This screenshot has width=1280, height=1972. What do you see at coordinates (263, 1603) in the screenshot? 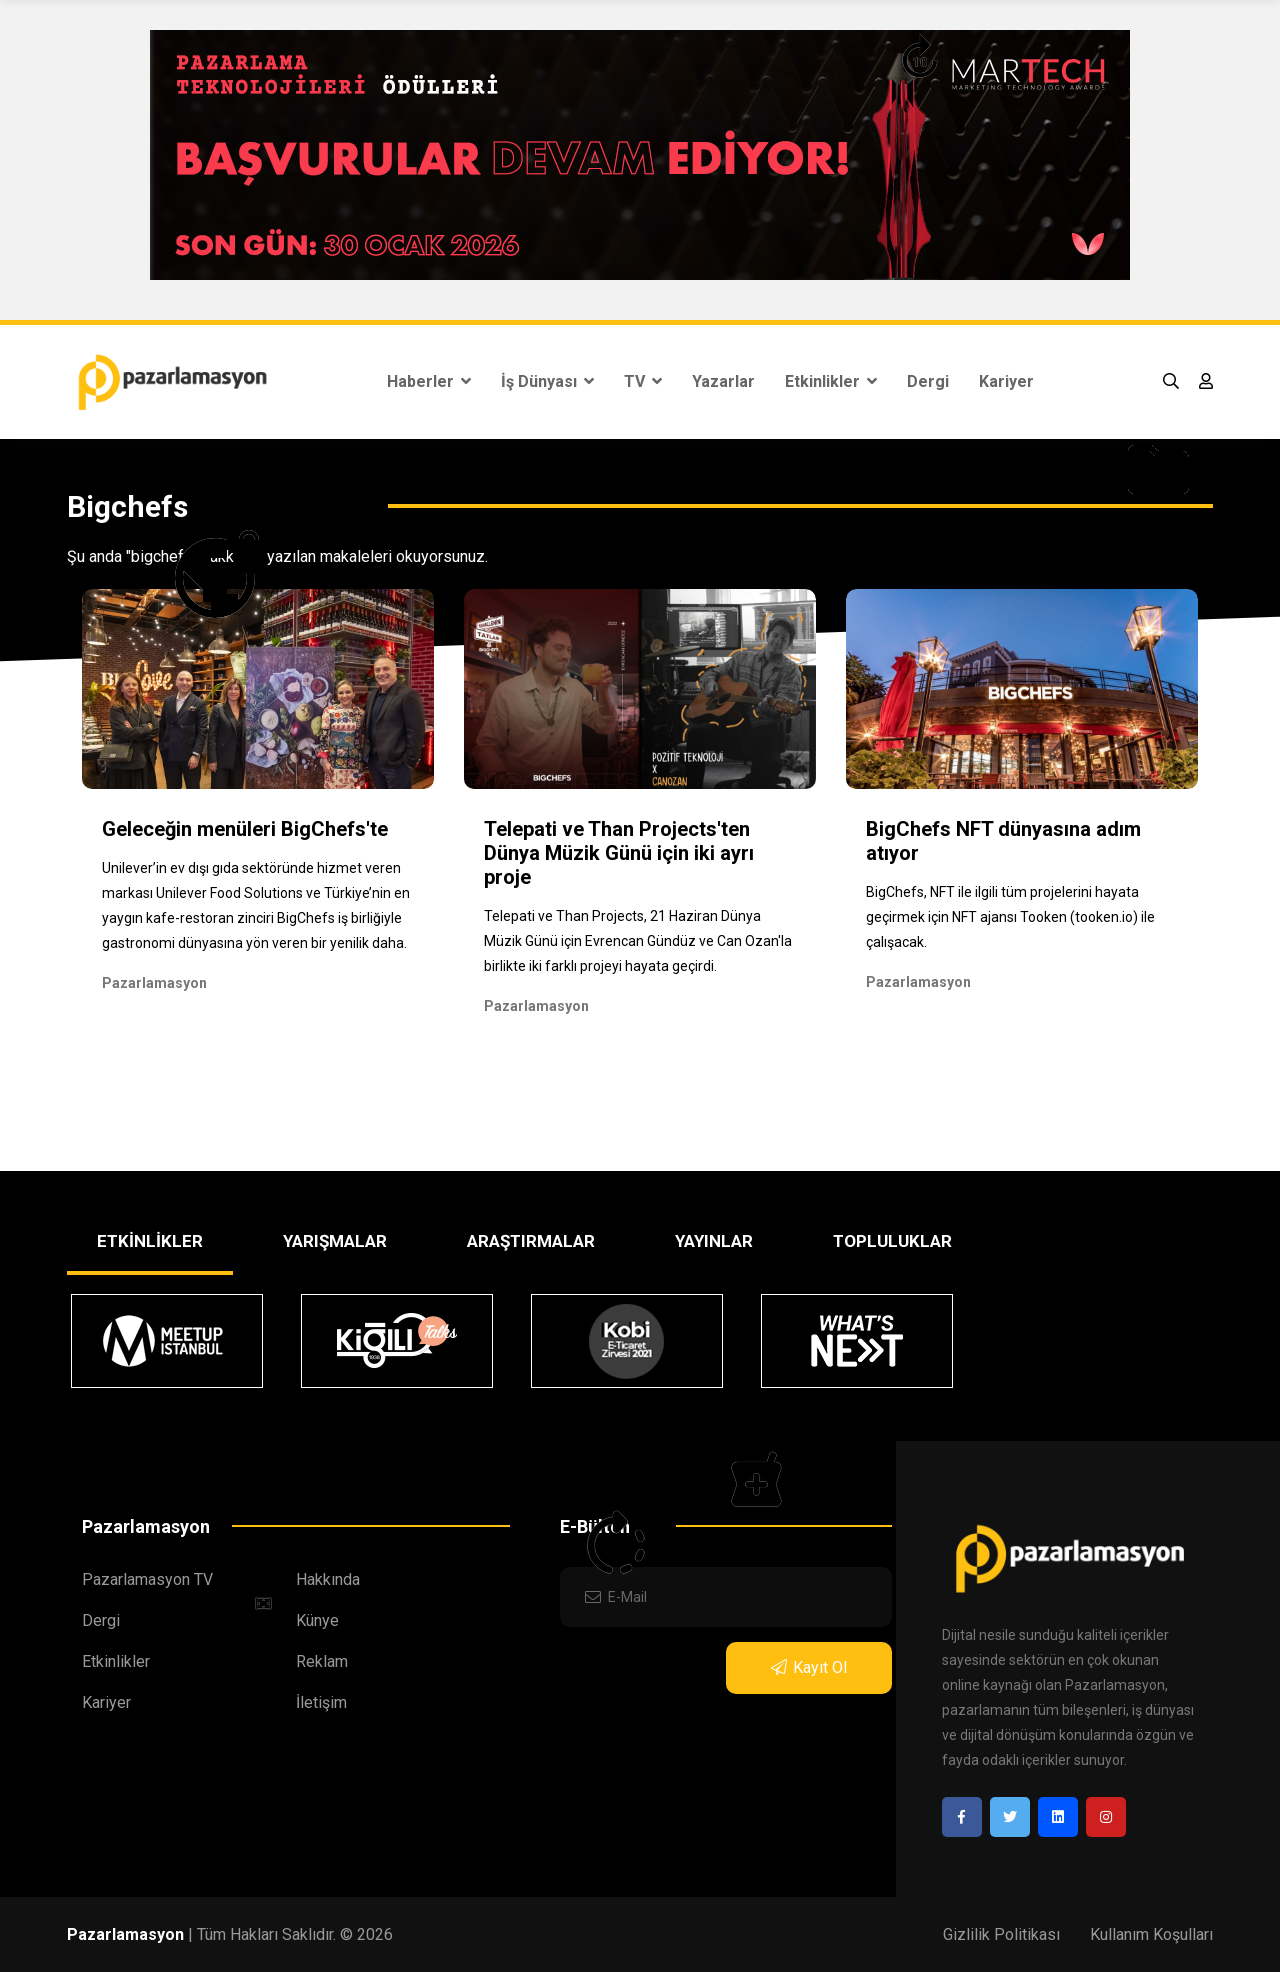
I see `adjust display overscan settings` at bounding box center [263, 1603].